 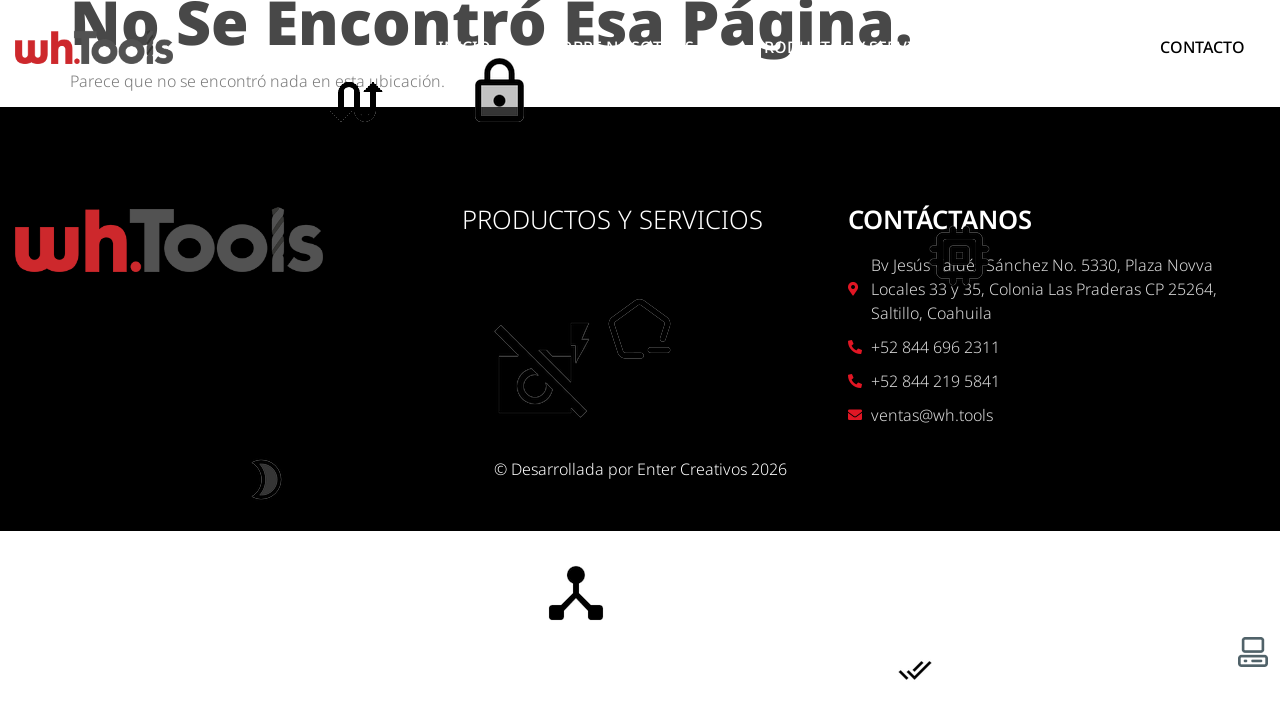 What do you see at coordinates (499, 91) in the screenshot?
I see `indicates a secure connection` at bounding box center [499, 91].